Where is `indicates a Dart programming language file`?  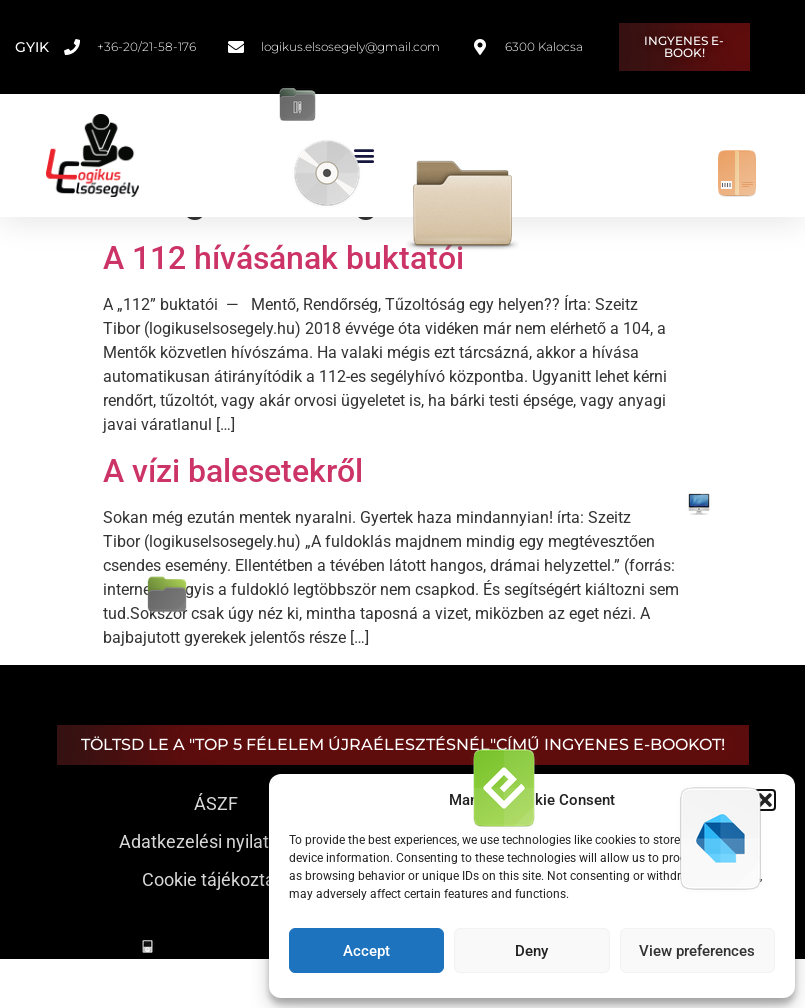 indicates a Dart programming language file is located at coordinates (720, 838).